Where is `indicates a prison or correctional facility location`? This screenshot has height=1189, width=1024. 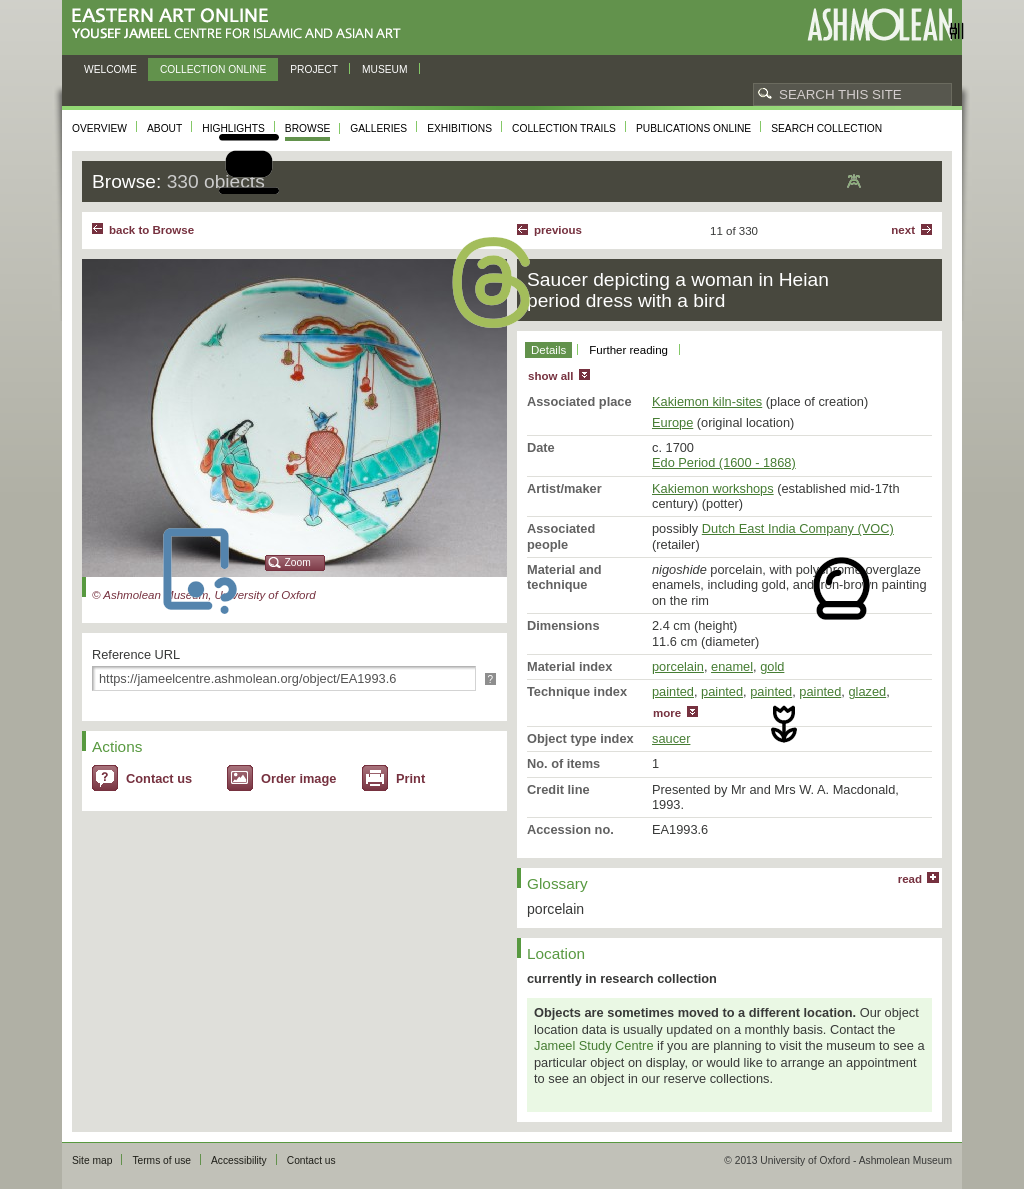
indicates a prison or correctional facility location is located at coordinates (957, 31).